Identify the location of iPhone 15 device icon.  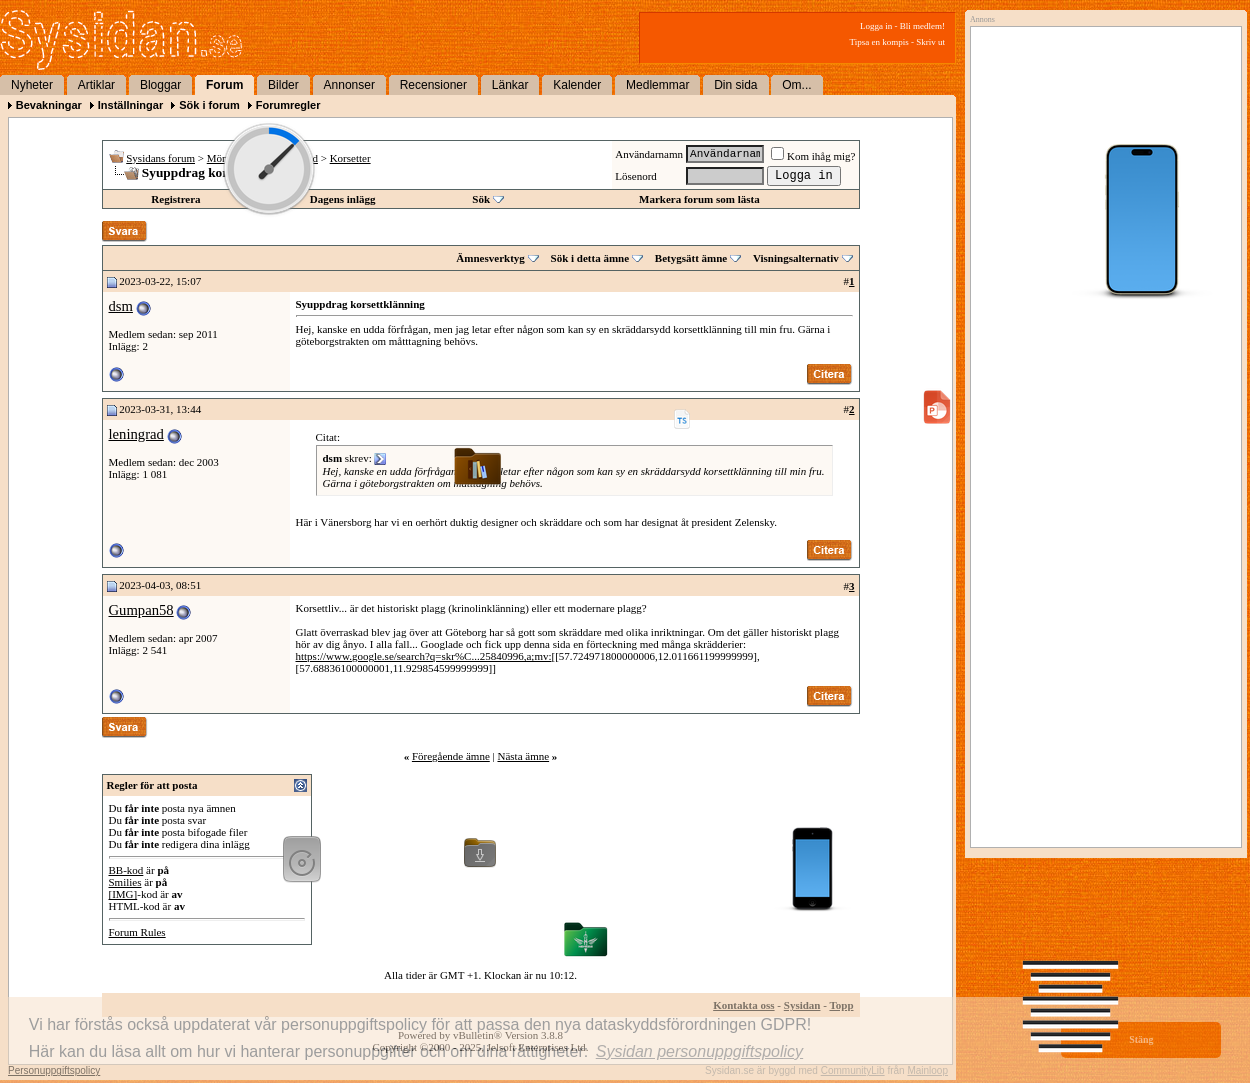
(1142, 222).